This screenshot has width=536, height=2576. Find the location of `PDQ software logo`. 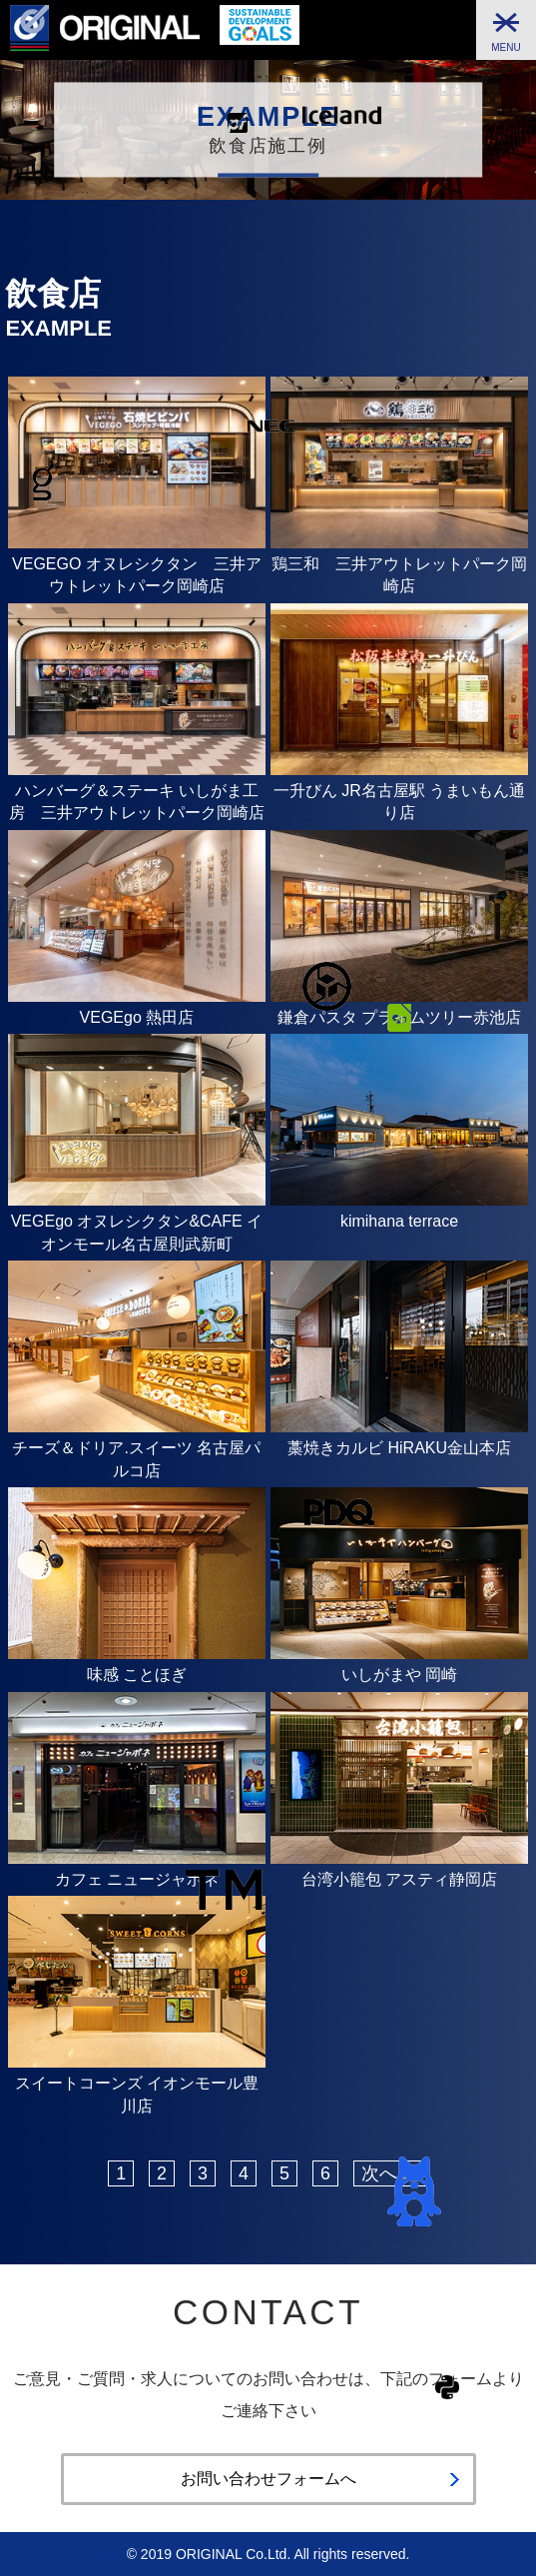

PDQ software logo is located at coordinates (339, 1512).